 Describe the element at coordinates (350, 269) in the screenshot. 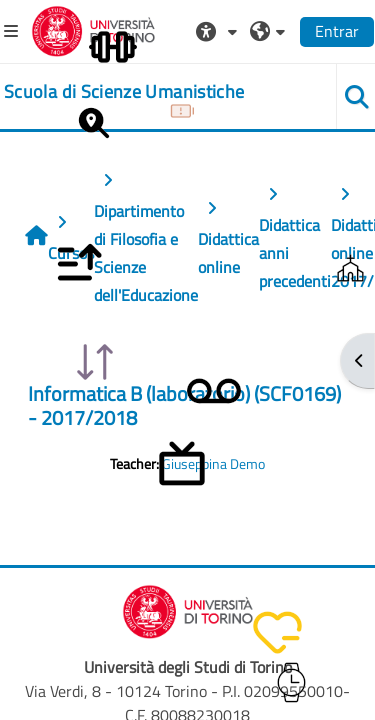

I see `indicates a nearby church or place of worship` at that location.